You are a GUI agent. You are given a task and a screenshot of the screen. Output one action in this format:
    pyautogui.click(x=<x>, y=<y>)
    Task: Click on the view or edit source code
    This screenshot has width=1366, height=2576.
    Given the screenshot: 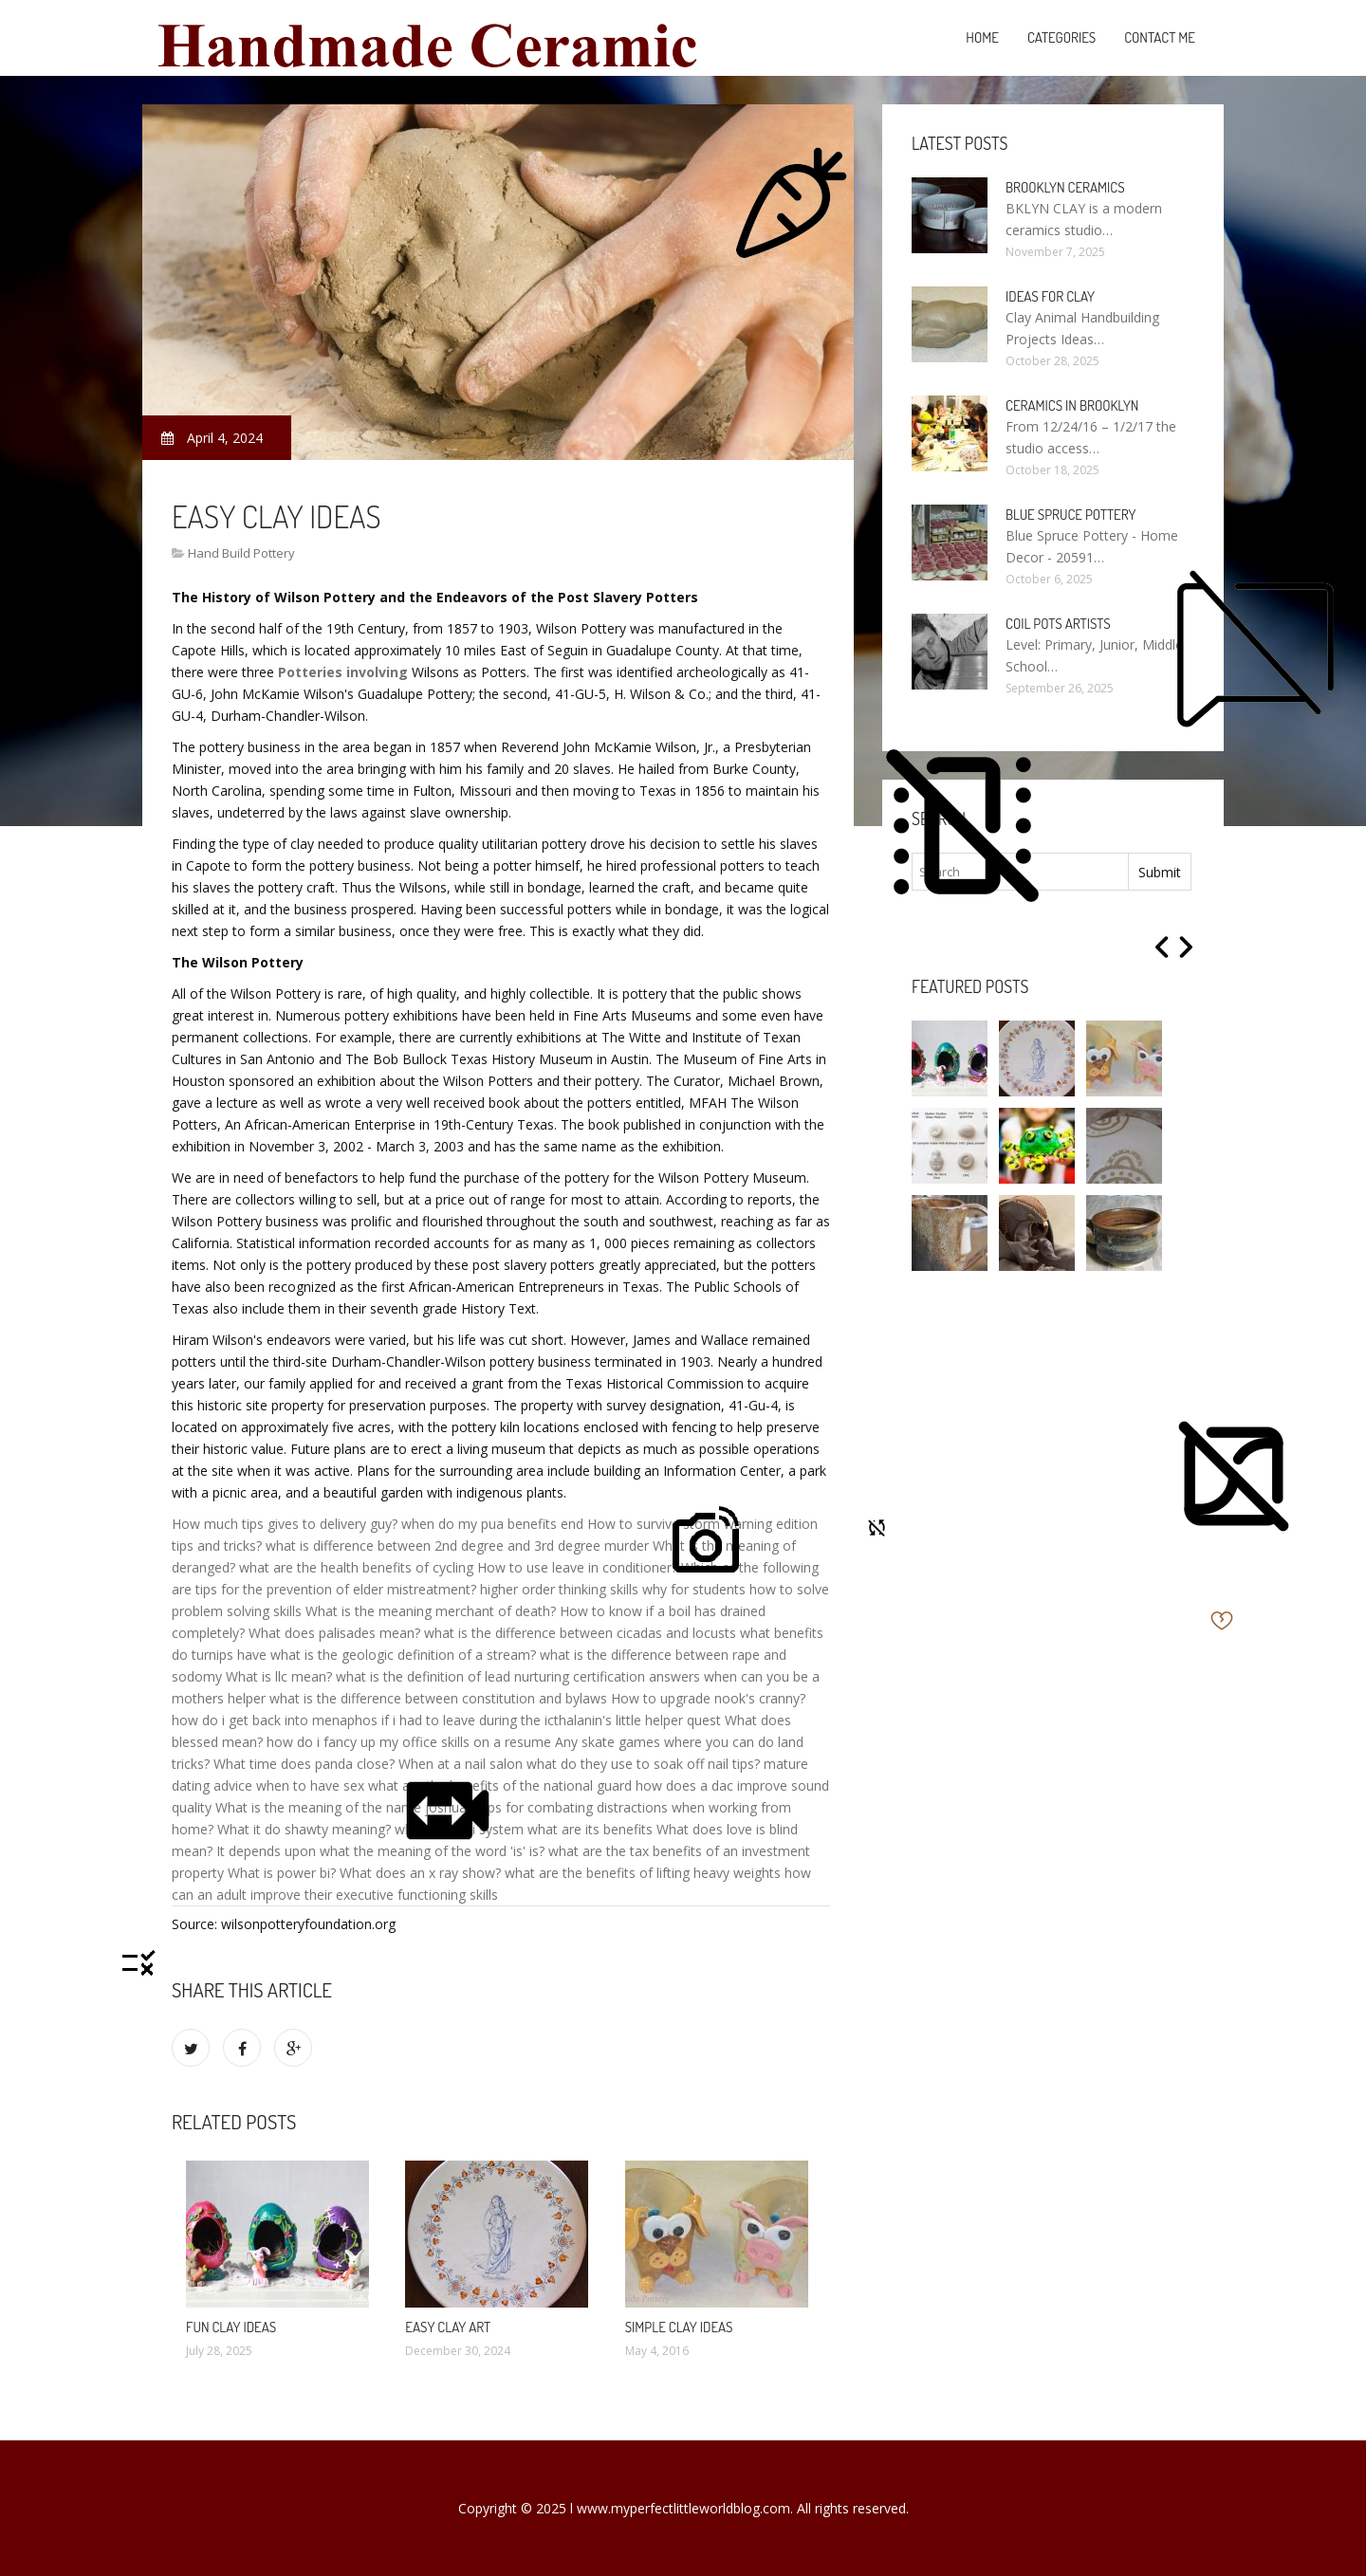 What is the action you would take?
    pyautogui.click(x=1173, y=947)
    